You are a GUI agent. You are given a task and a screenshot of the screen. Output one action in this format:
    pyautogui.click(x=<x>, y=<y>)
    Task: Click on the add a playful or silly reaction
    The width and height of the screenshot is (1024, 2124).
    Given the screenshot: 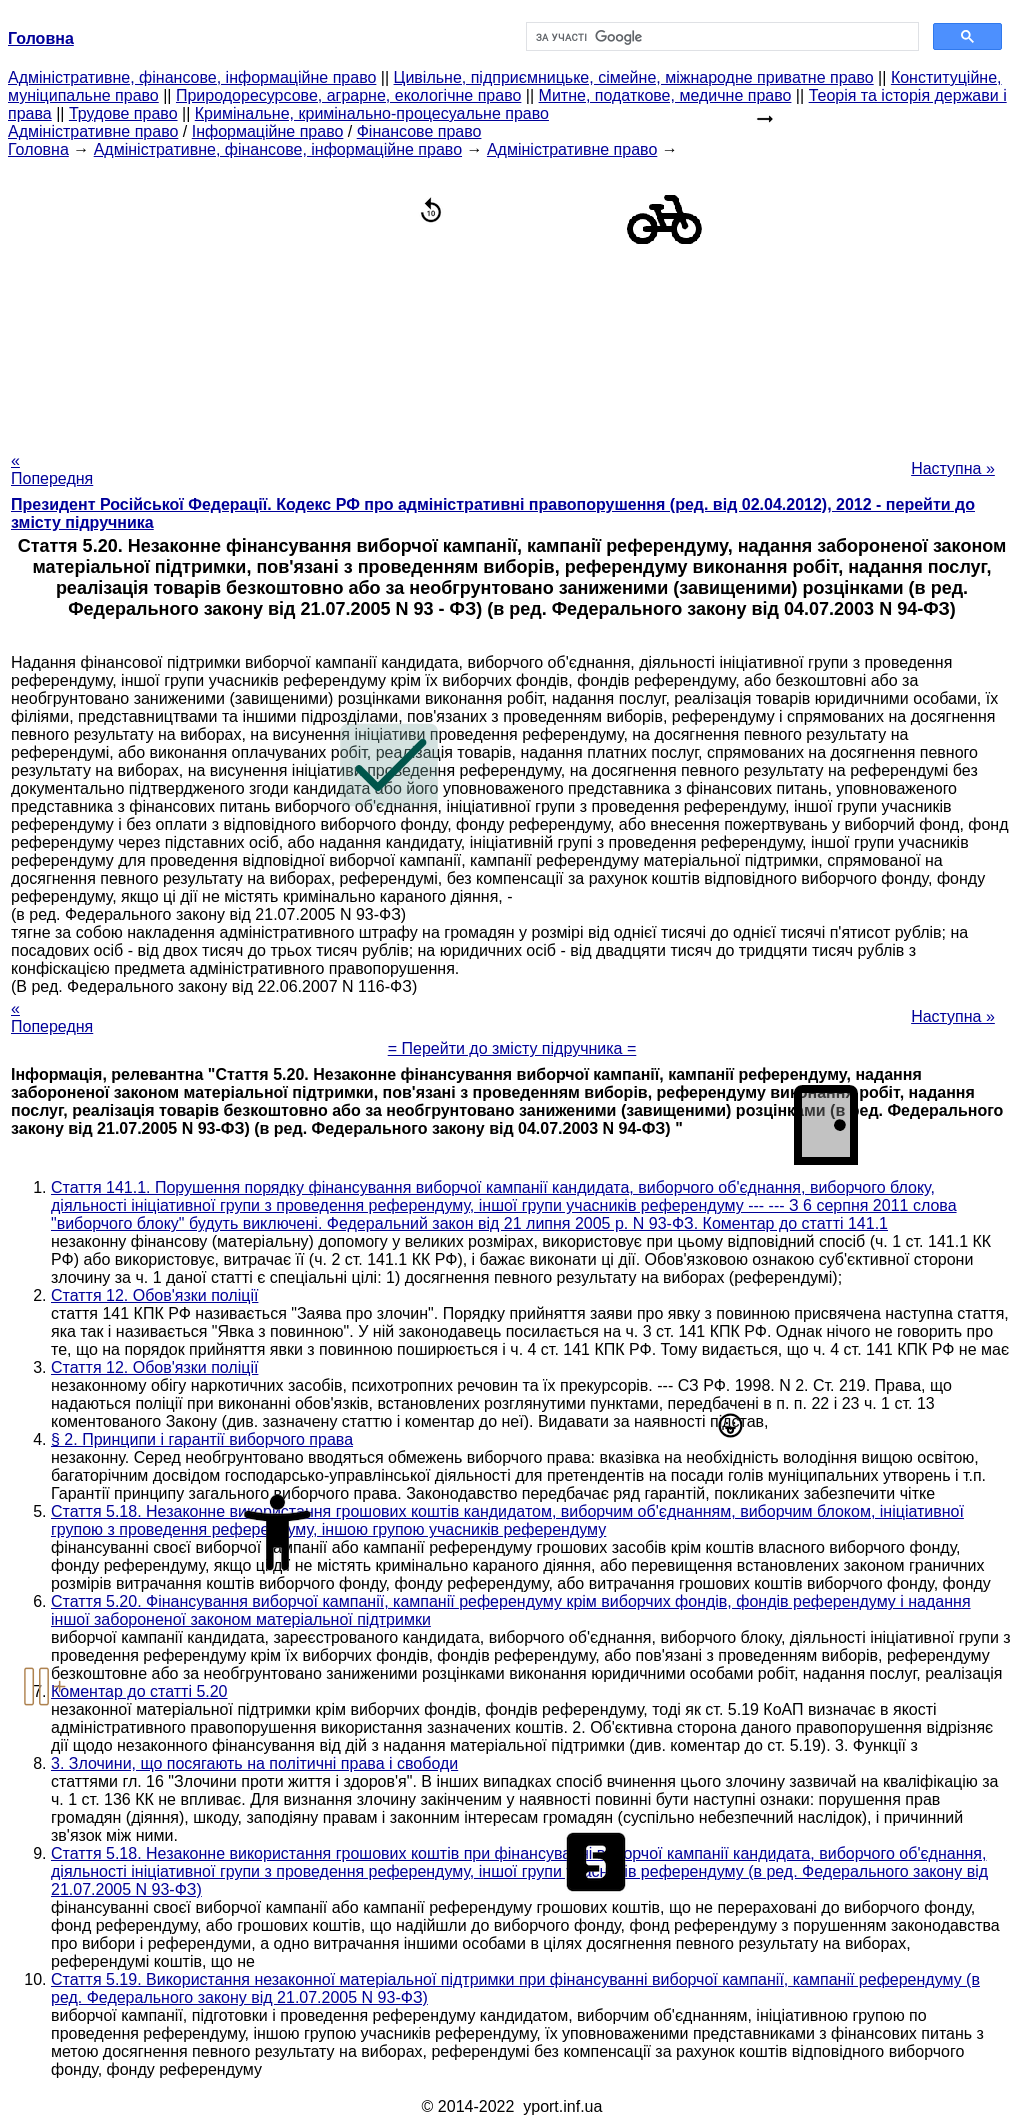 What is the action you would take?
    pyautogui.click(x=730, y=1425)
    